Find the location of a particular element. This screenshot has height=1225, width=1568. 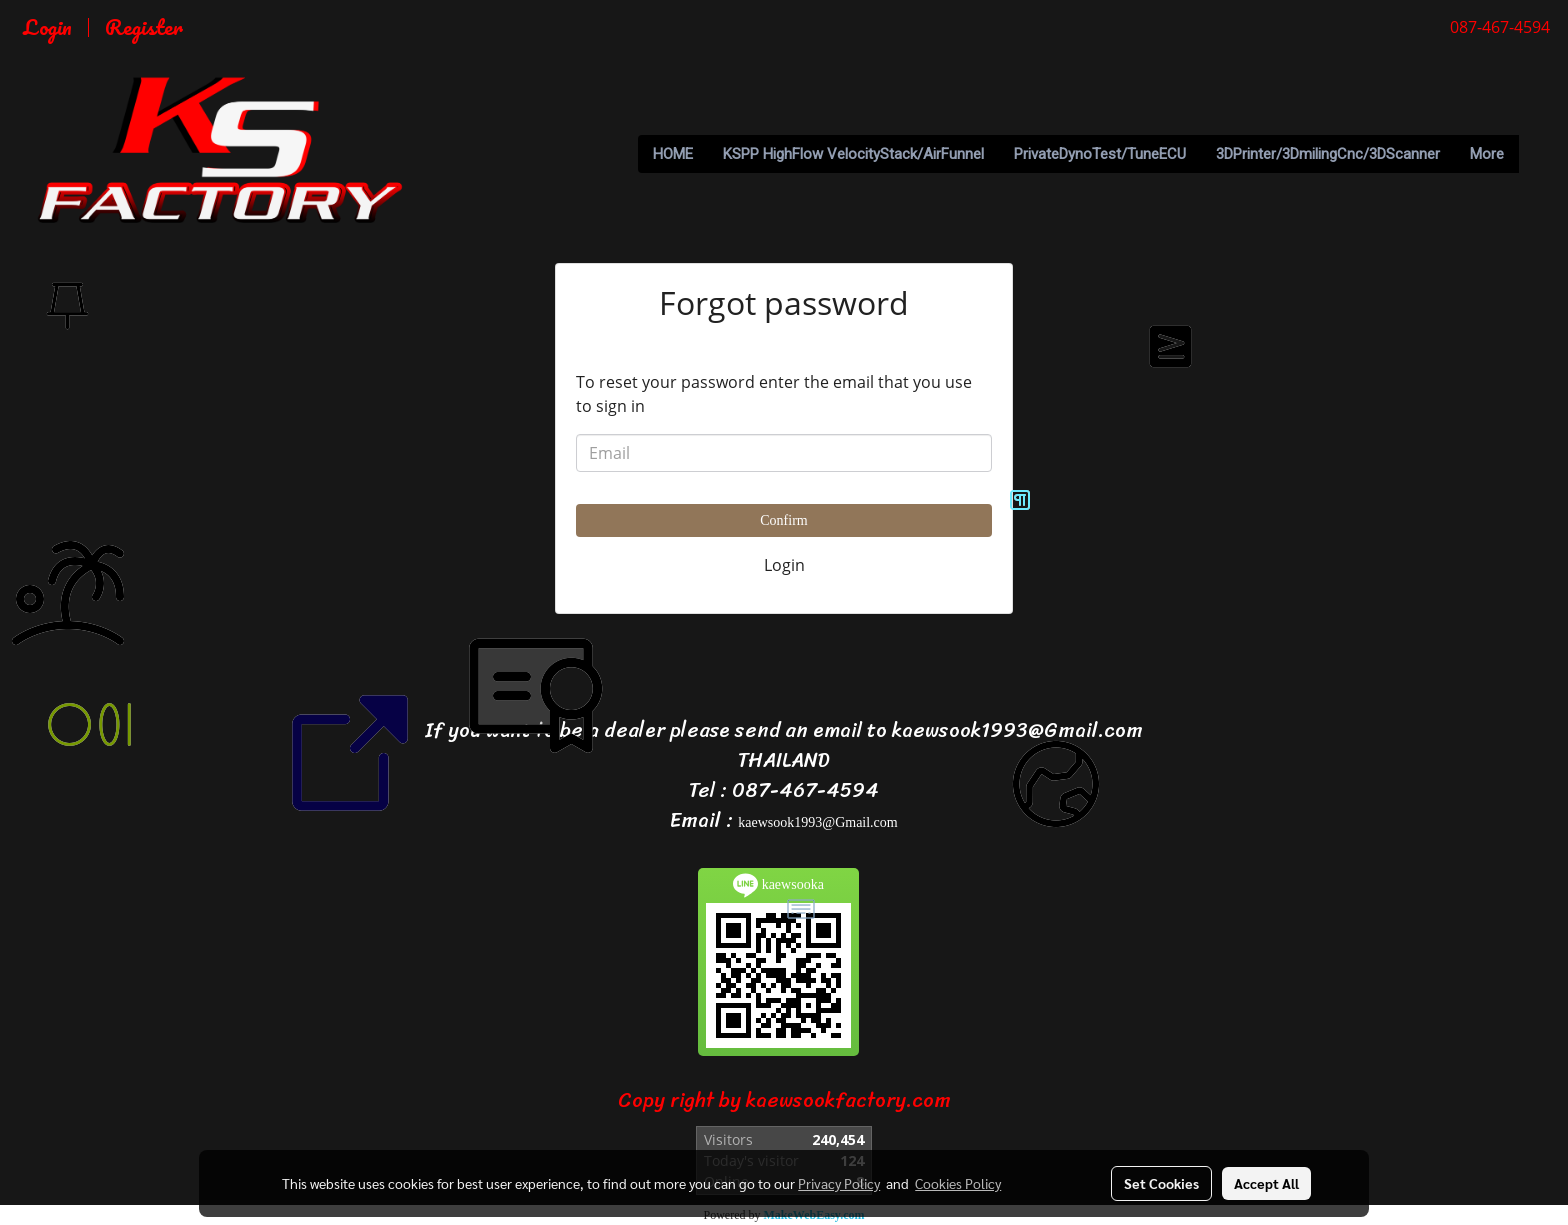

greater than or equal to mathematical operator is located at coordinates (1170, 346).